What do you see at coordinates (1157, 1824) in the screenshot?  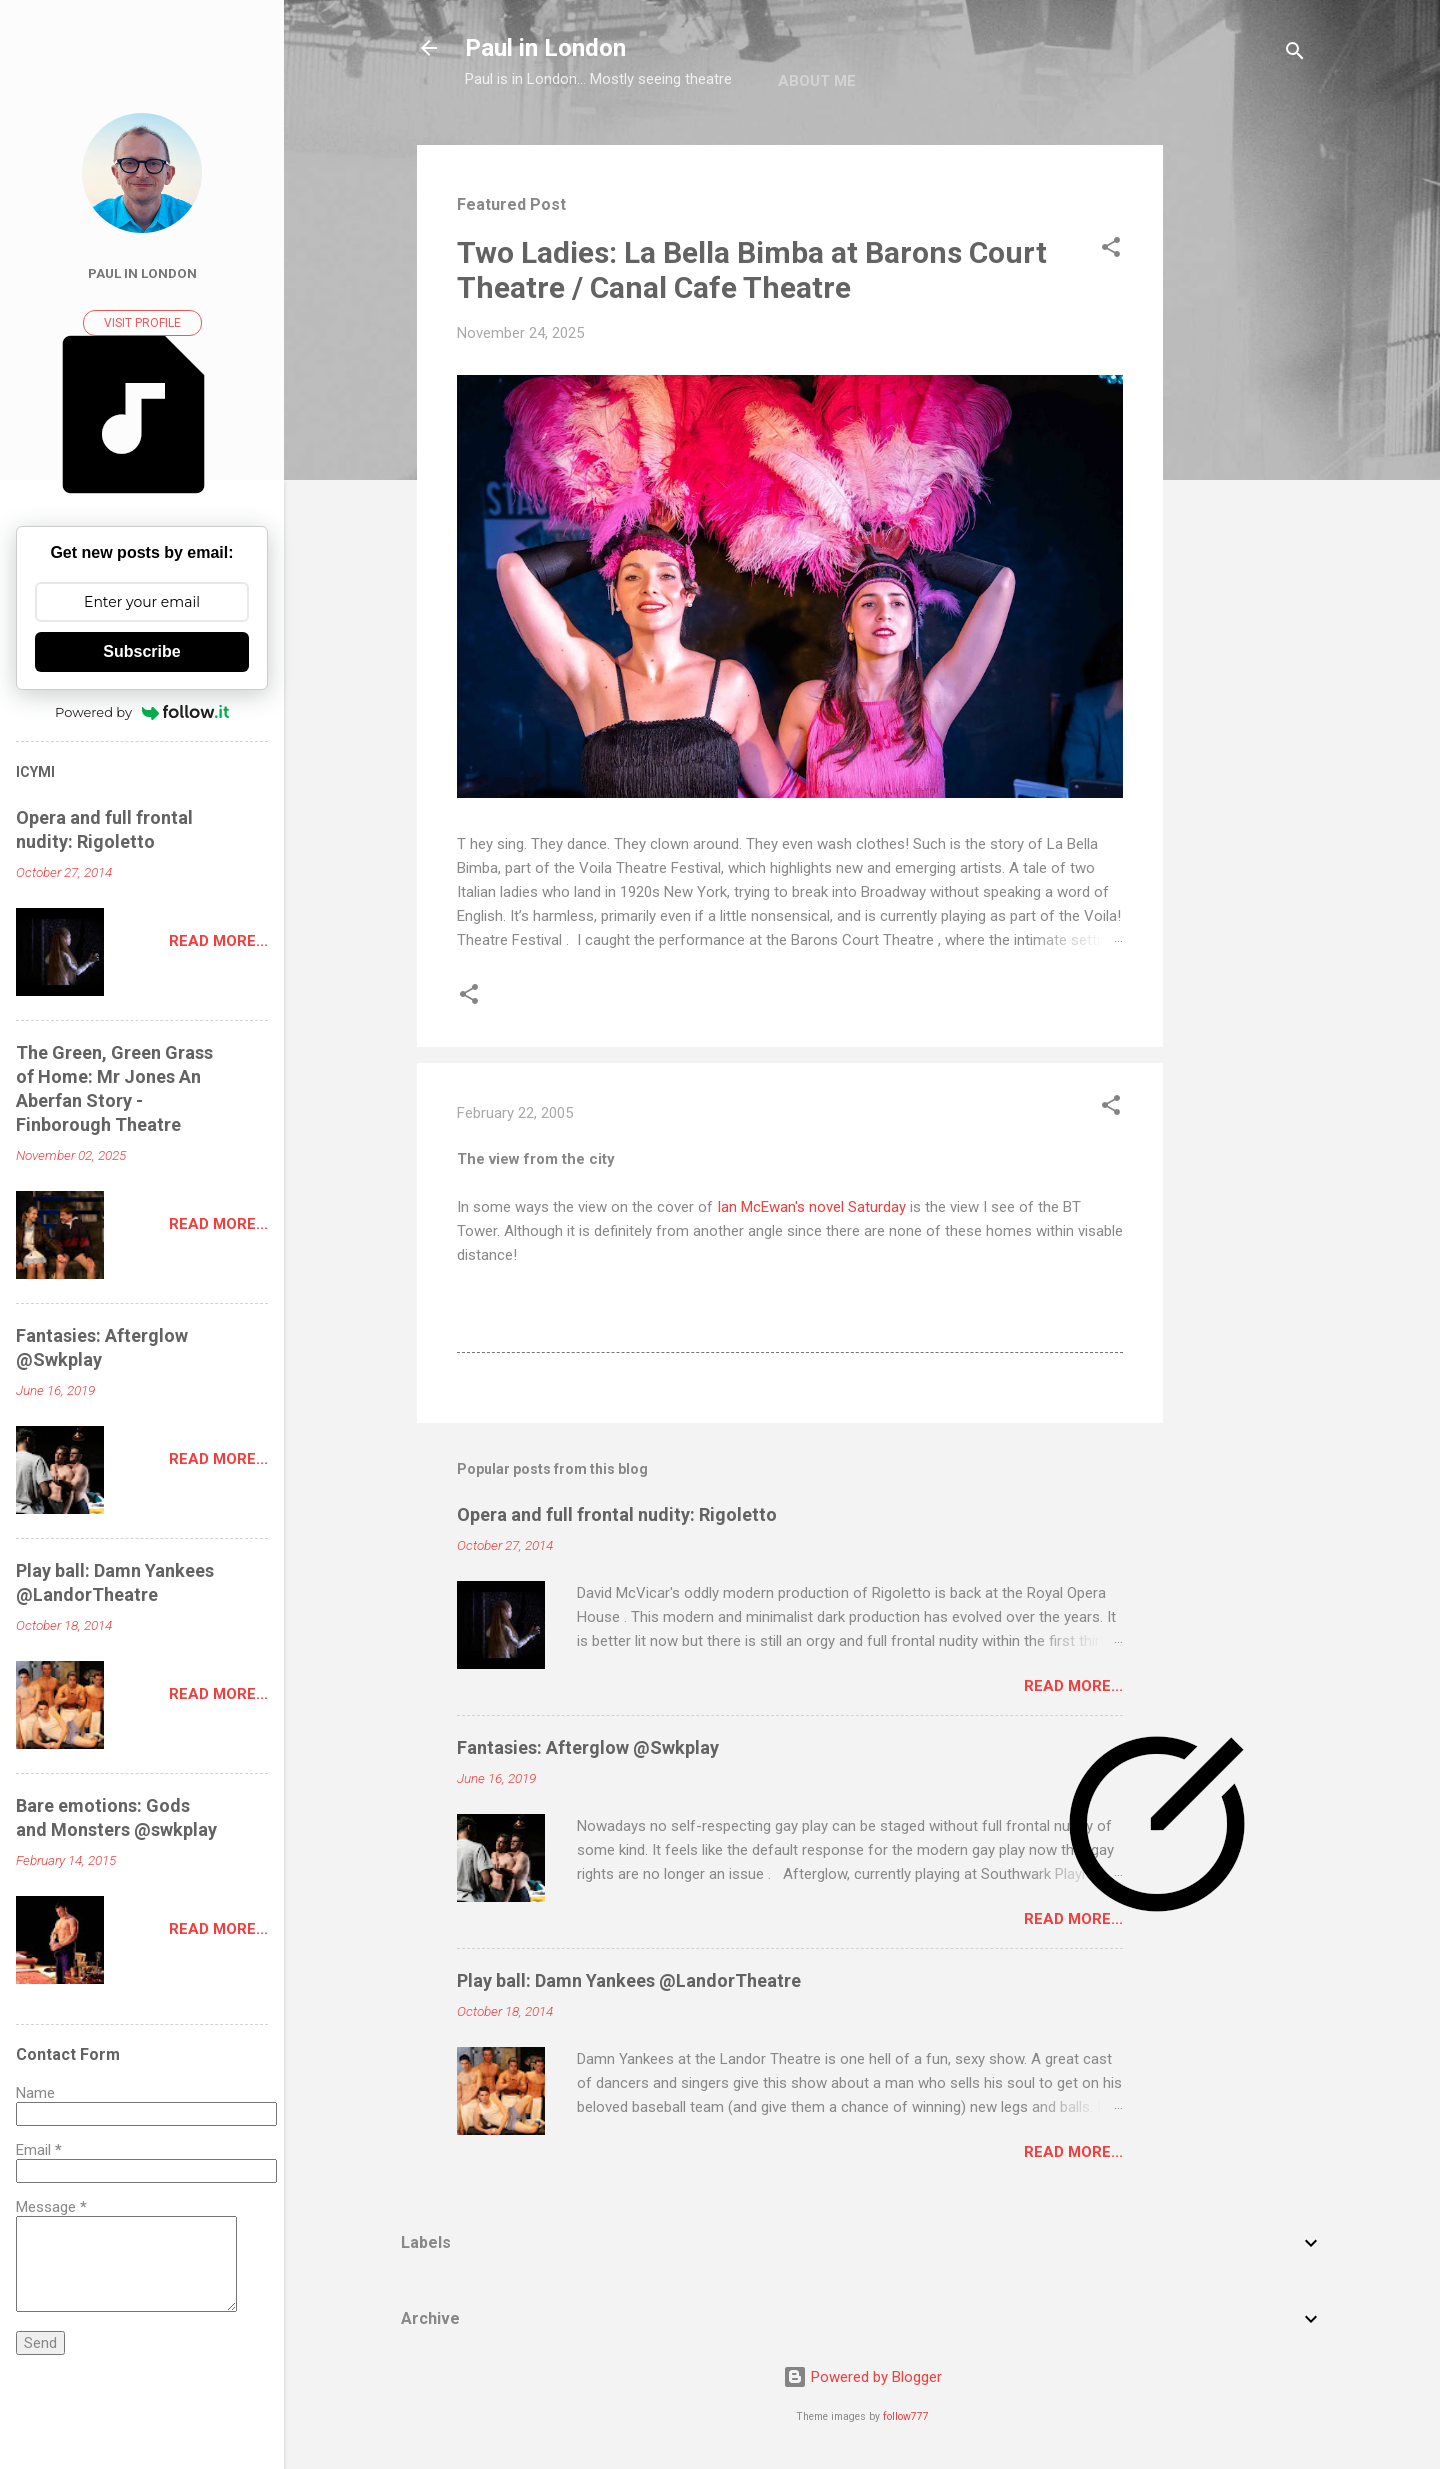 I see `edit profile picture or avatar` at bounding box center [1157, 1824].